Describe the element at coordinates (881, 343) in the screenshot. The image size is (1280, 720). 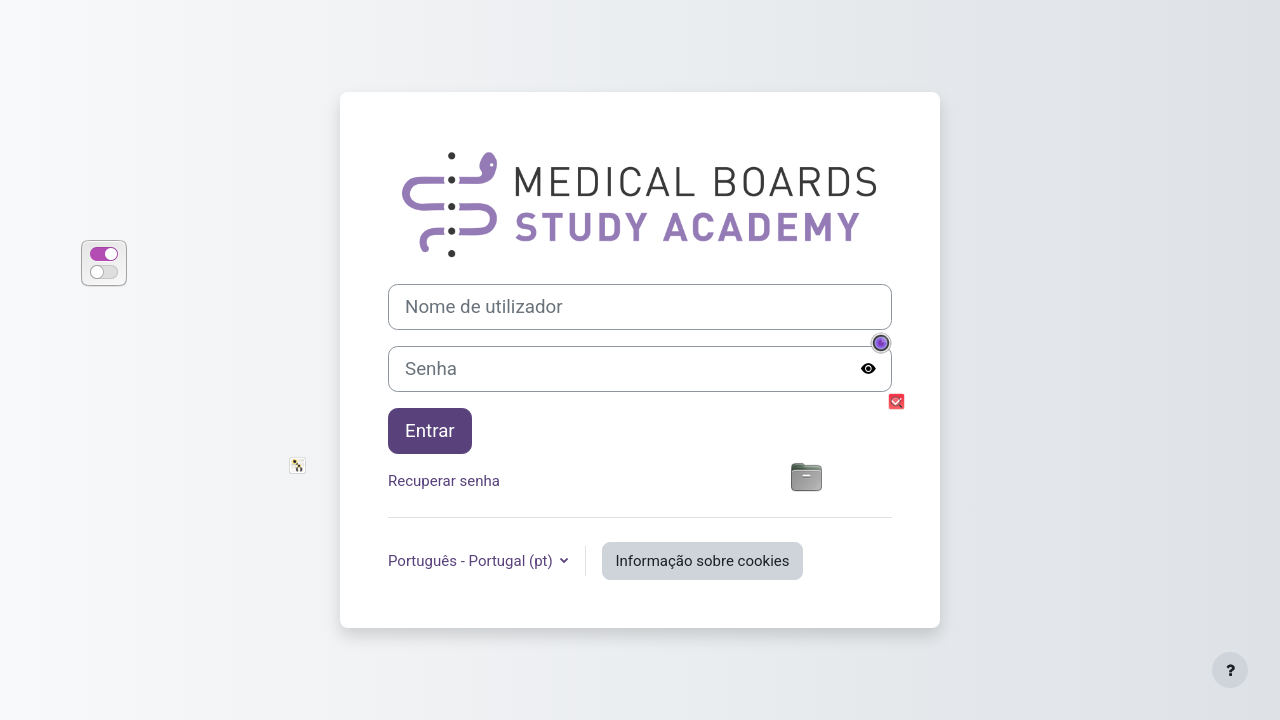
I see `open the camera app` at that location.